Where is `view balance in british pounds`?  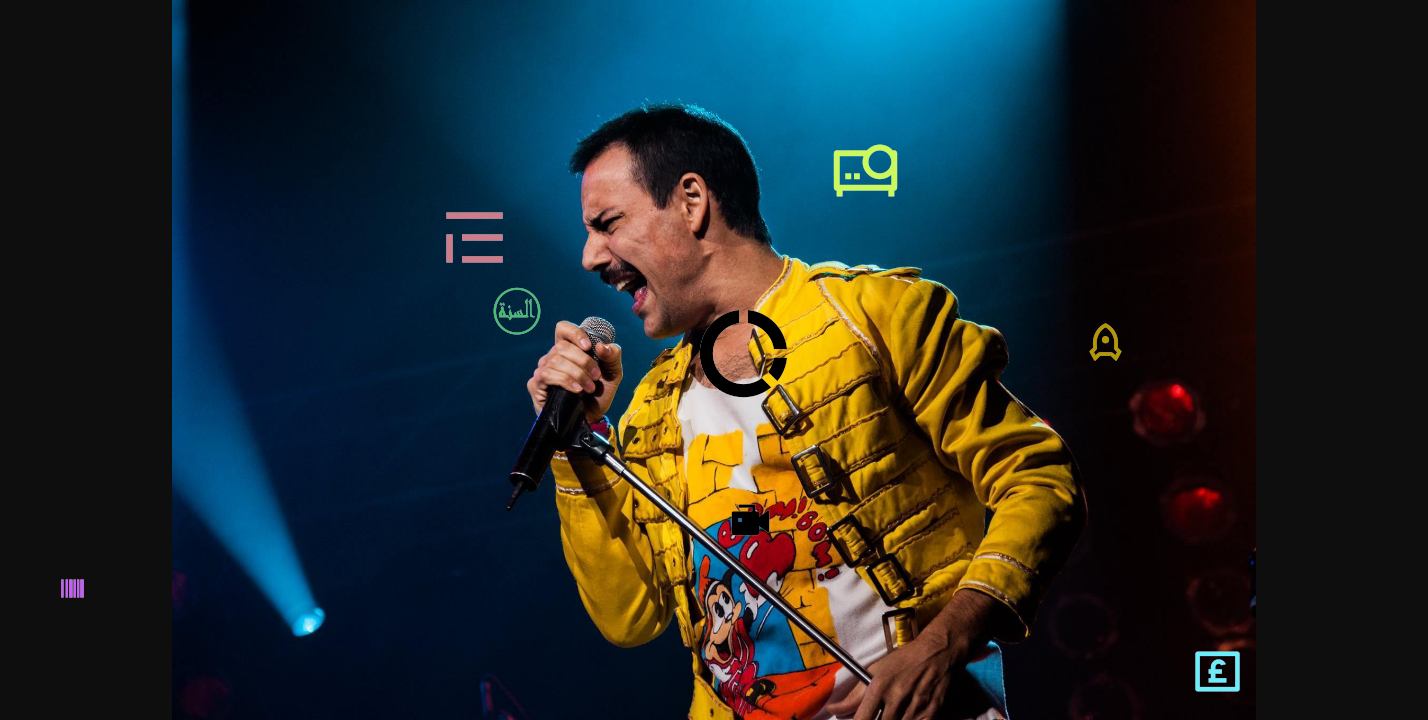 view balance in british pounds is located at coordinates (1217, 671).